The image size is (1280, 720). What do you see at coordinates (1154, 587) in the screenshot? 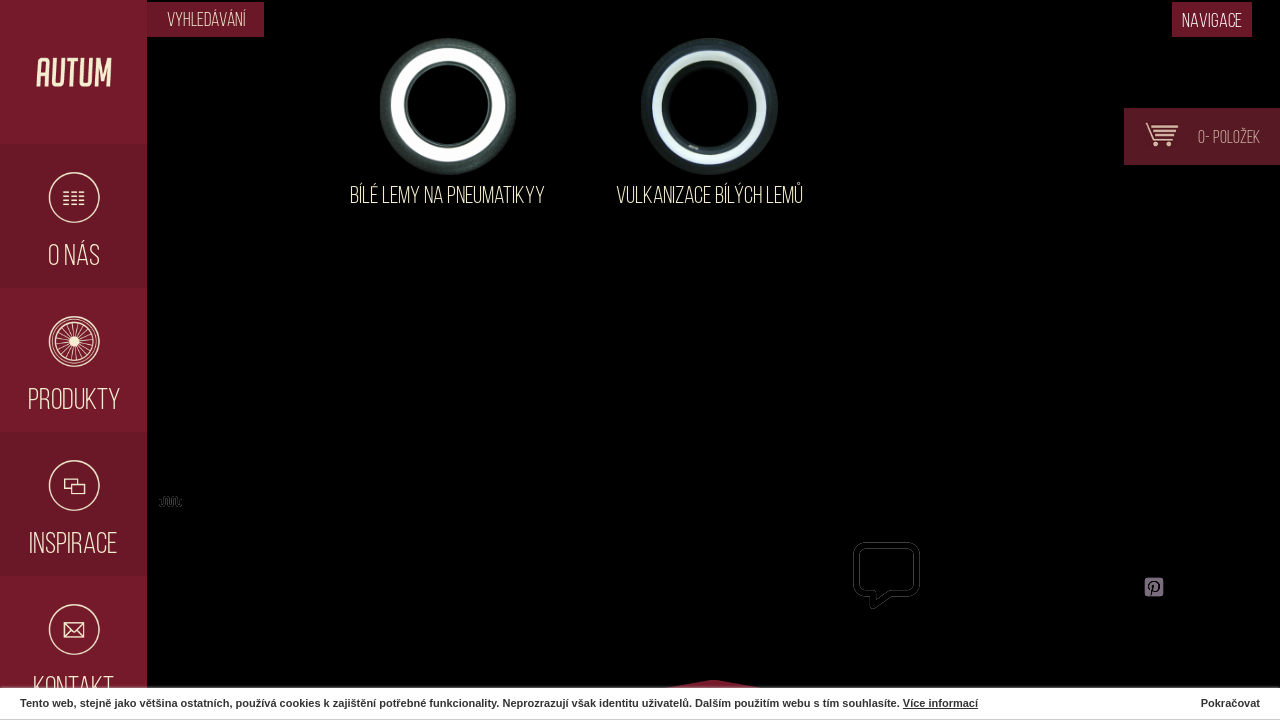
I see `open Pinterest app` at bounding box center [1154, 587].